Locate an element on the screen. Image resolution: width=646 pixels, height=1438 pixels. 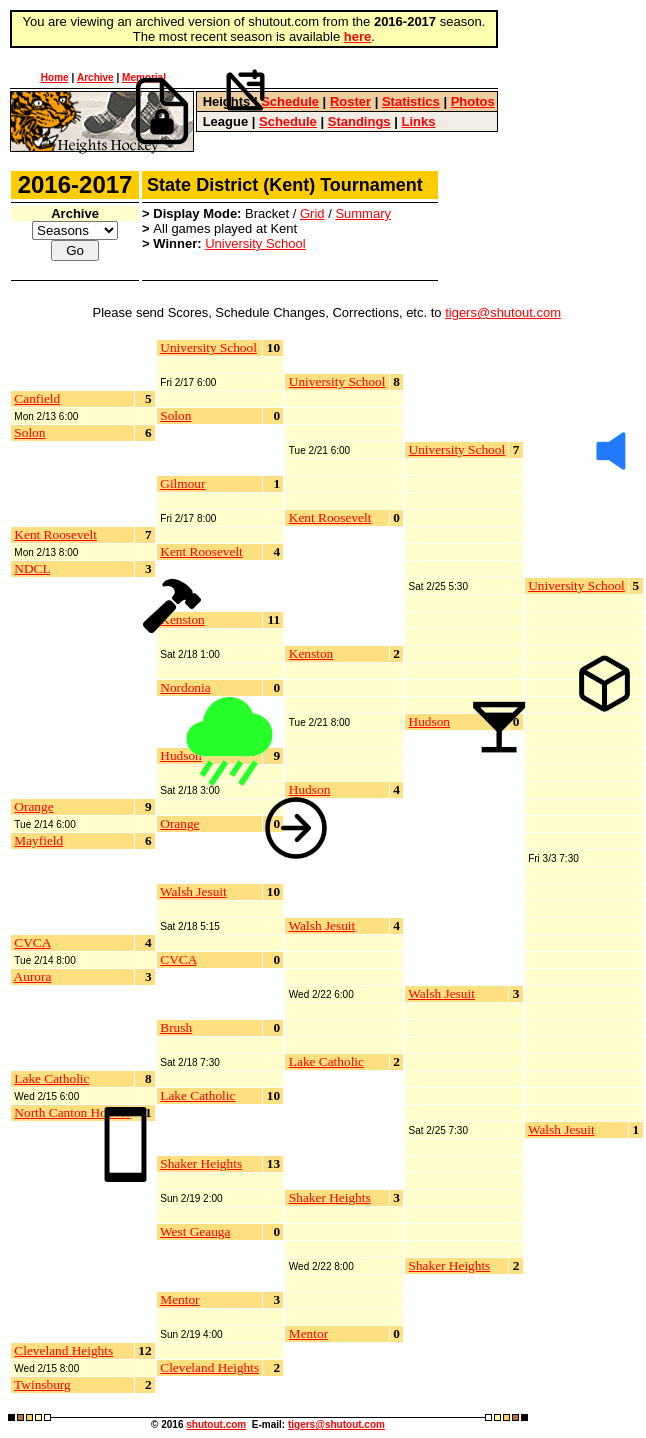
indicates calendar or scheduling is disabled is located at coordinates (245, 91).